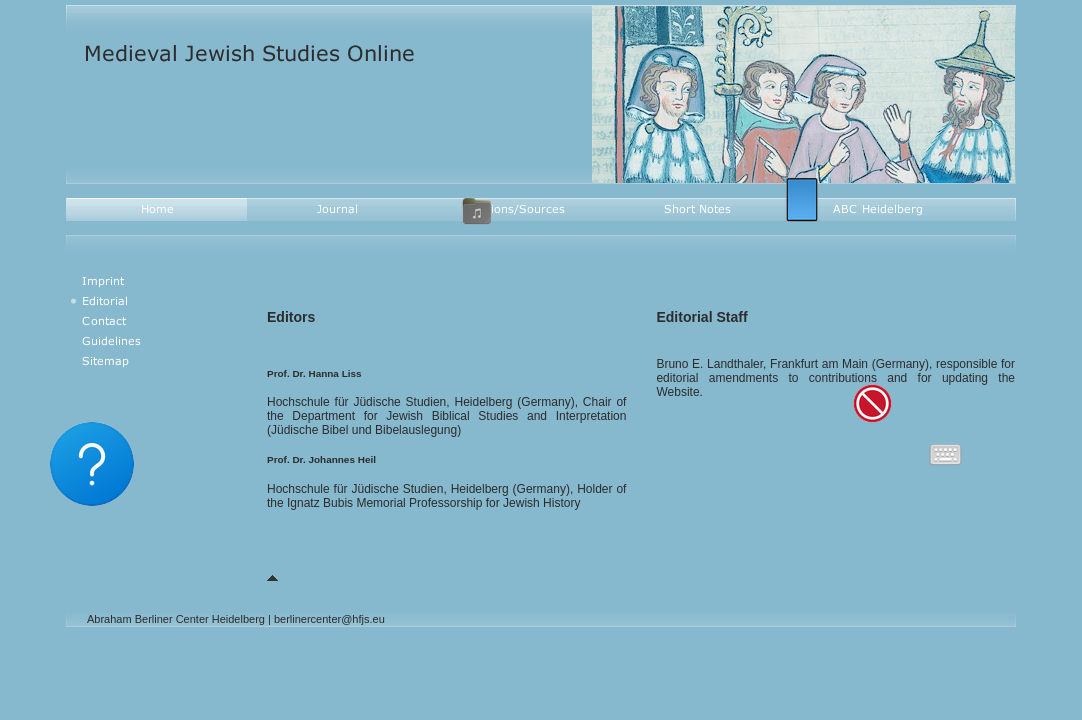 The height and width of the screenshot is (720, 1082). I want to click on delete selected item, so click(872, 403).